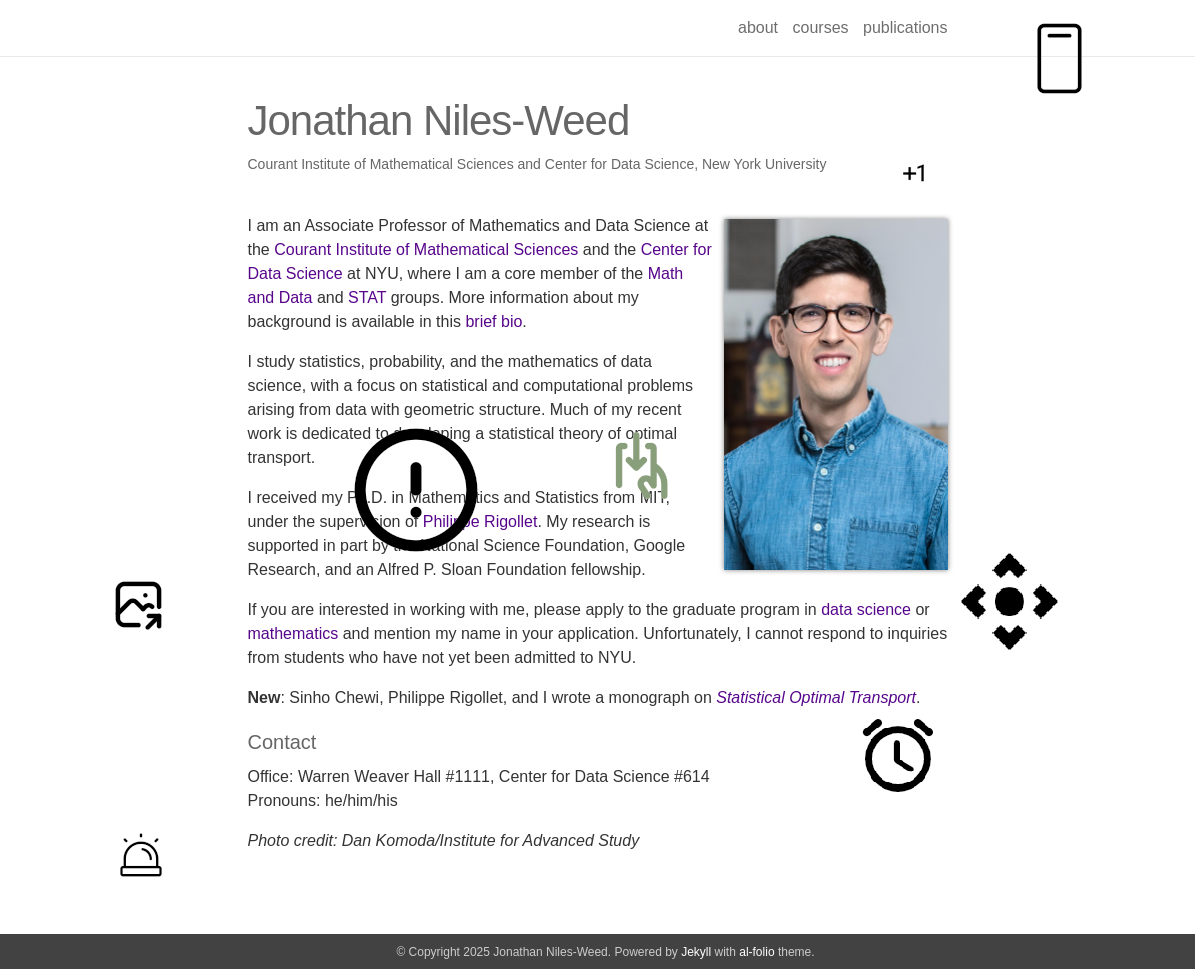 Image resolution: width=1195 pixels, height=969 pixels. What do you see at coordinates (638, 465) in the screenshot?
I see `withdraw funds or cash out` at bounding box center [638, 465].